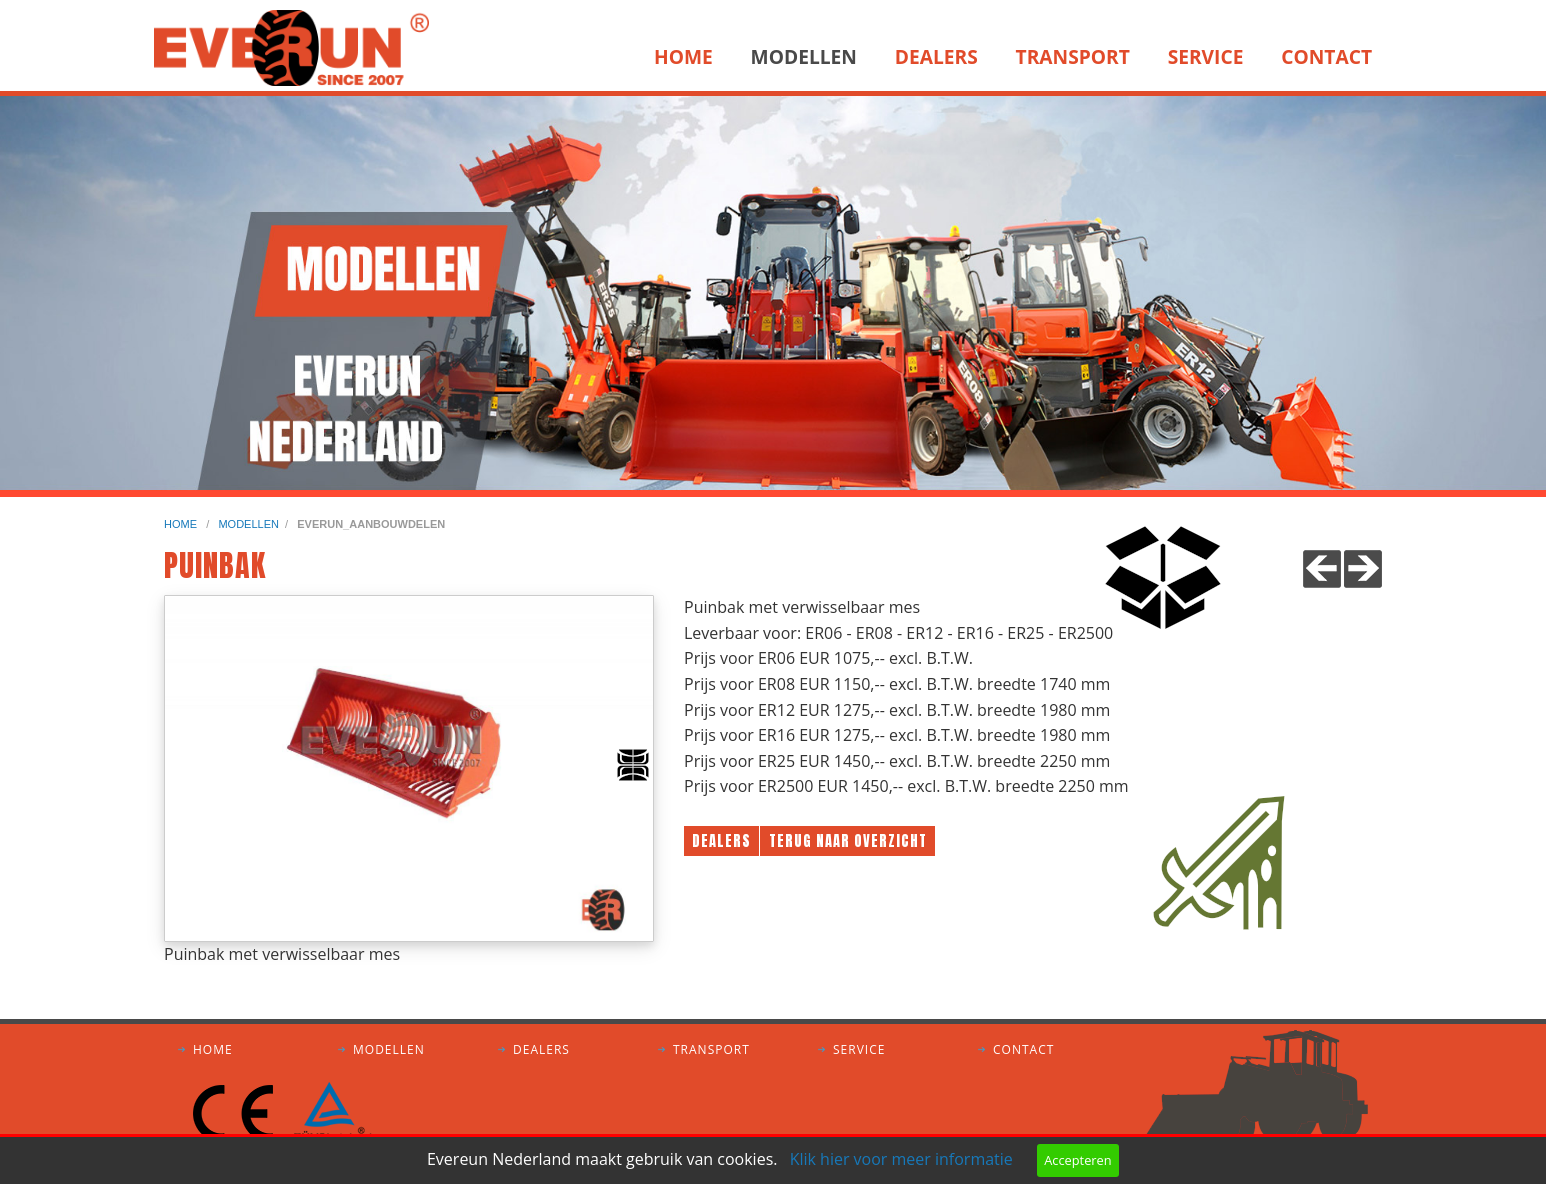 The image size is (1546, 1184). Describe the element at coordinates (1218, 861) in the screenshot. I see `indicates a critical hit or bleeding damage effect` at that location.